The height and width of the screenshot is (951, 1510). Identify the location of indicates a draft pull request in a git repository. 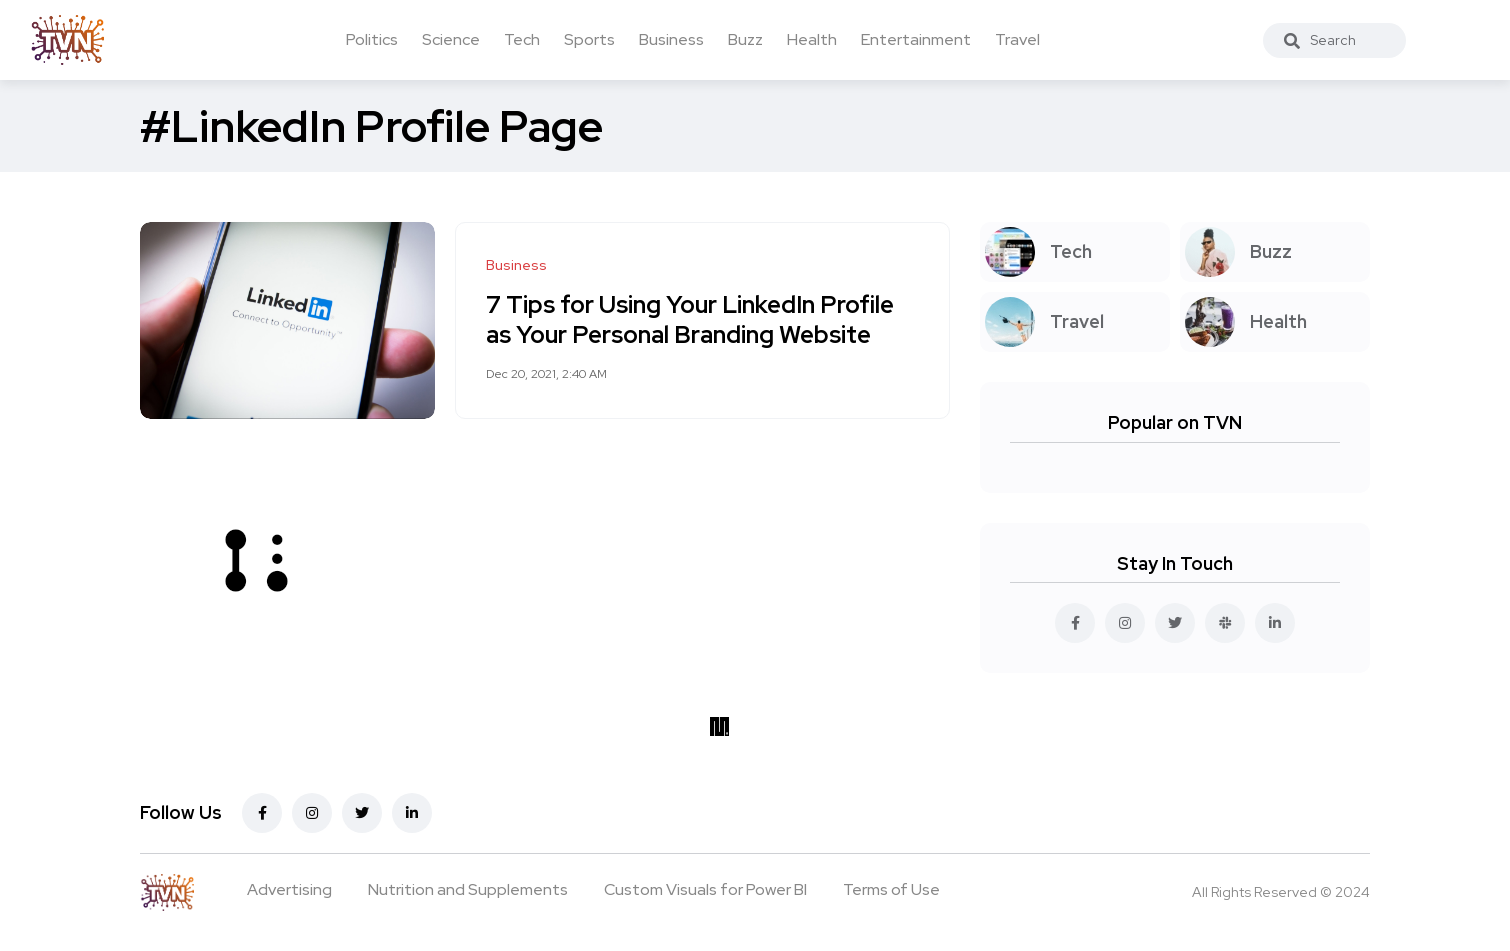
(256, 560).